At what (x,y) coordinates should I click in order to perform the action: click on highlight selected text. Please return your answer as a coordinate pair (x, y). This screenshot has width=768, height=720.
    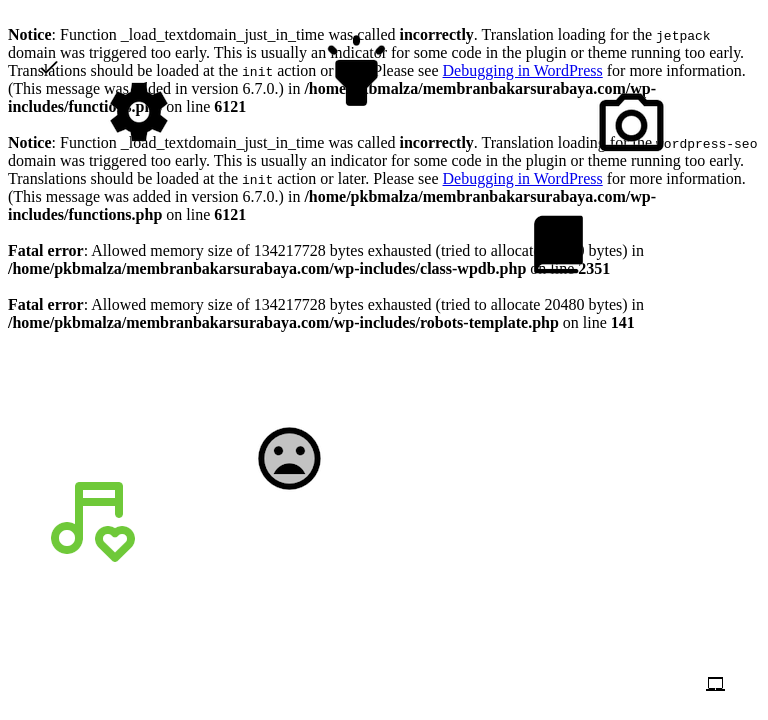
    Looking at the image, I should click on (356, 70).